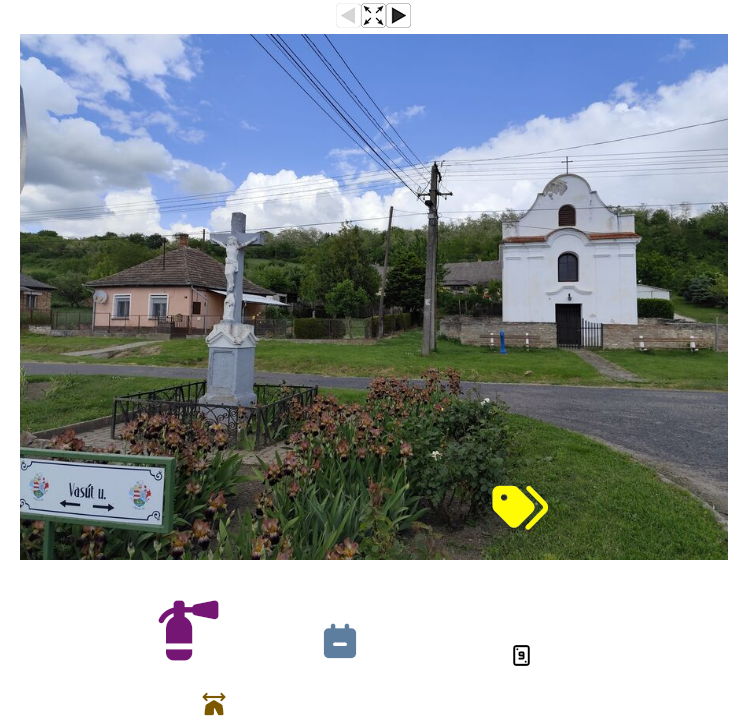 This screenshot has width=748, height=720. I want to click on play the 9 card in a card game, so click(521, 655).